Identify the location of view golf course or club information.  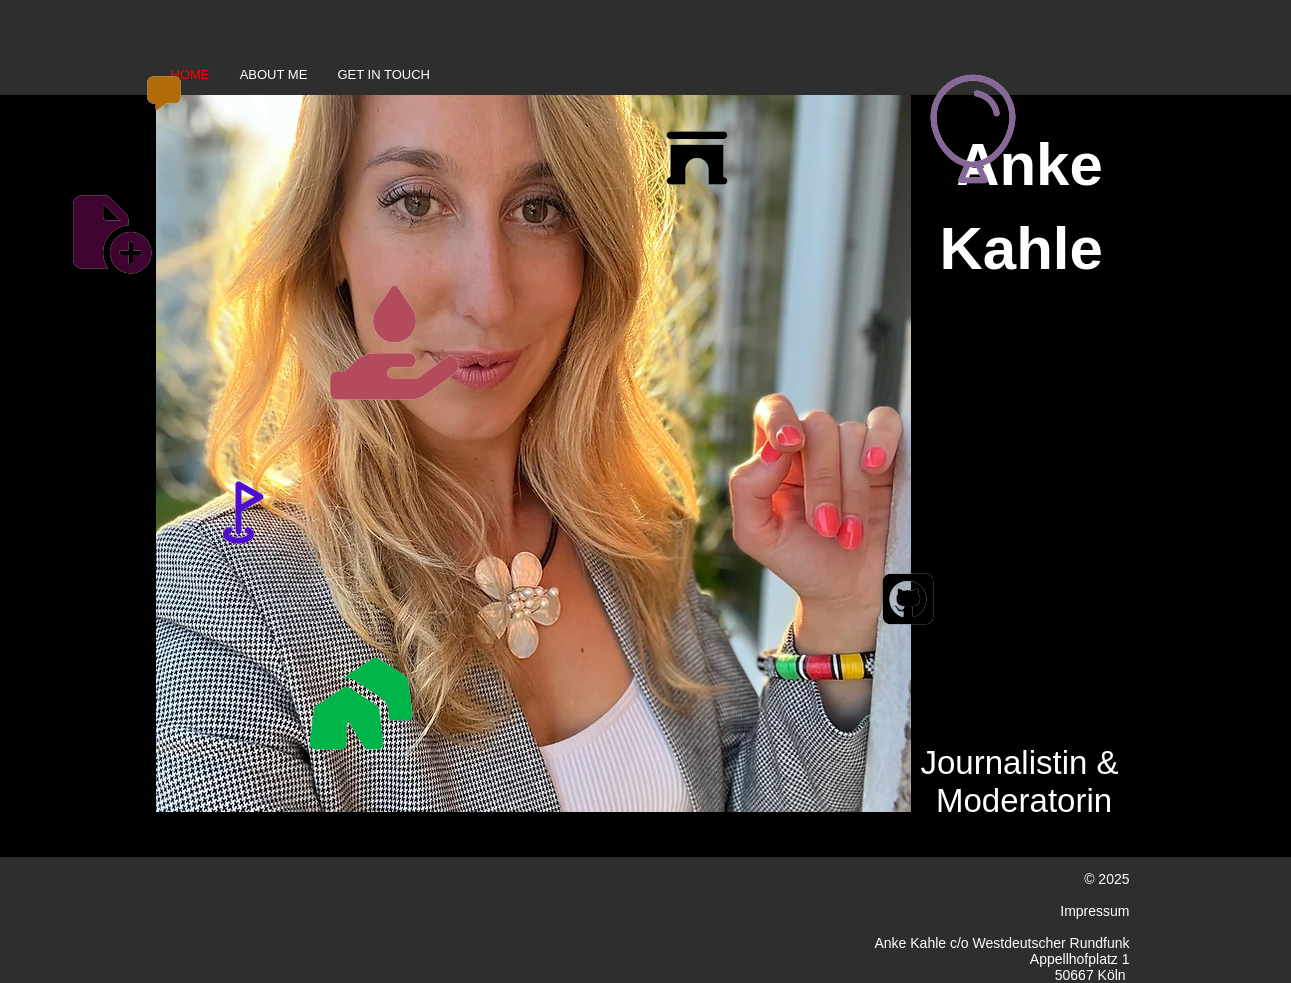
(238, 512).